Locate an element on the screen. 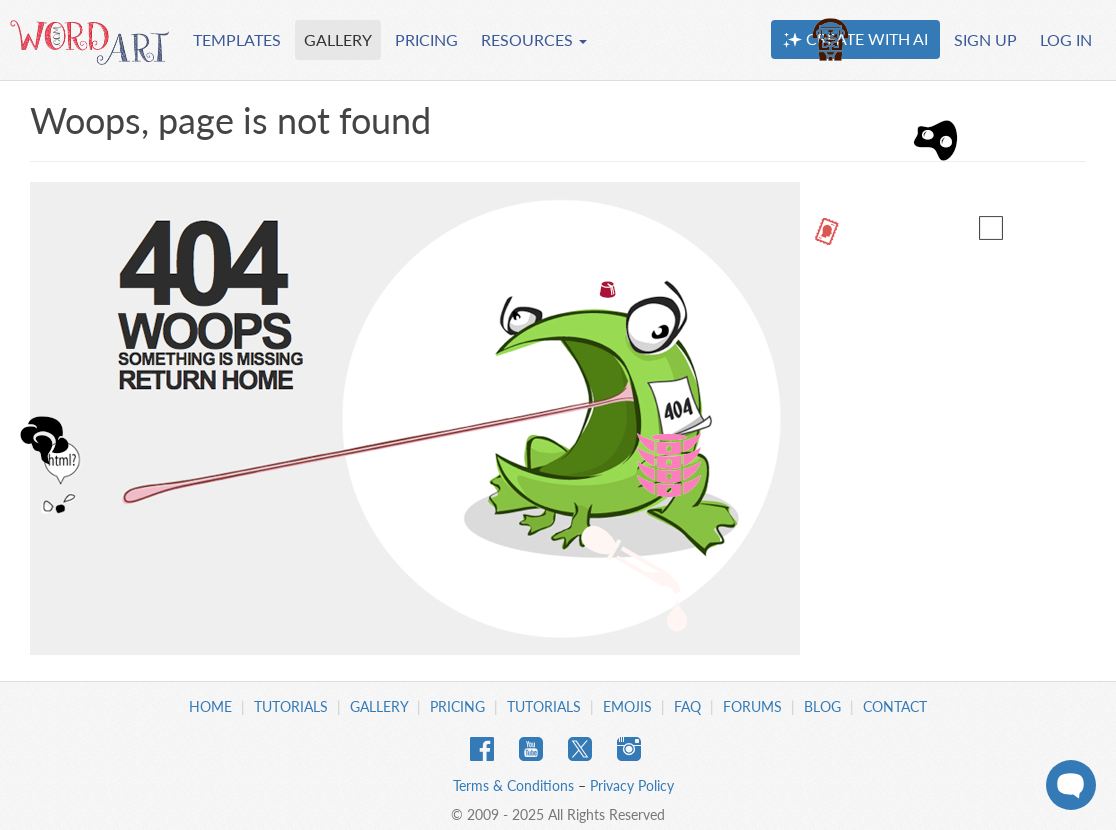 The width and height of the screenshot is (1116, 830). send a letter or mail item is located at coordinates (826, 231).